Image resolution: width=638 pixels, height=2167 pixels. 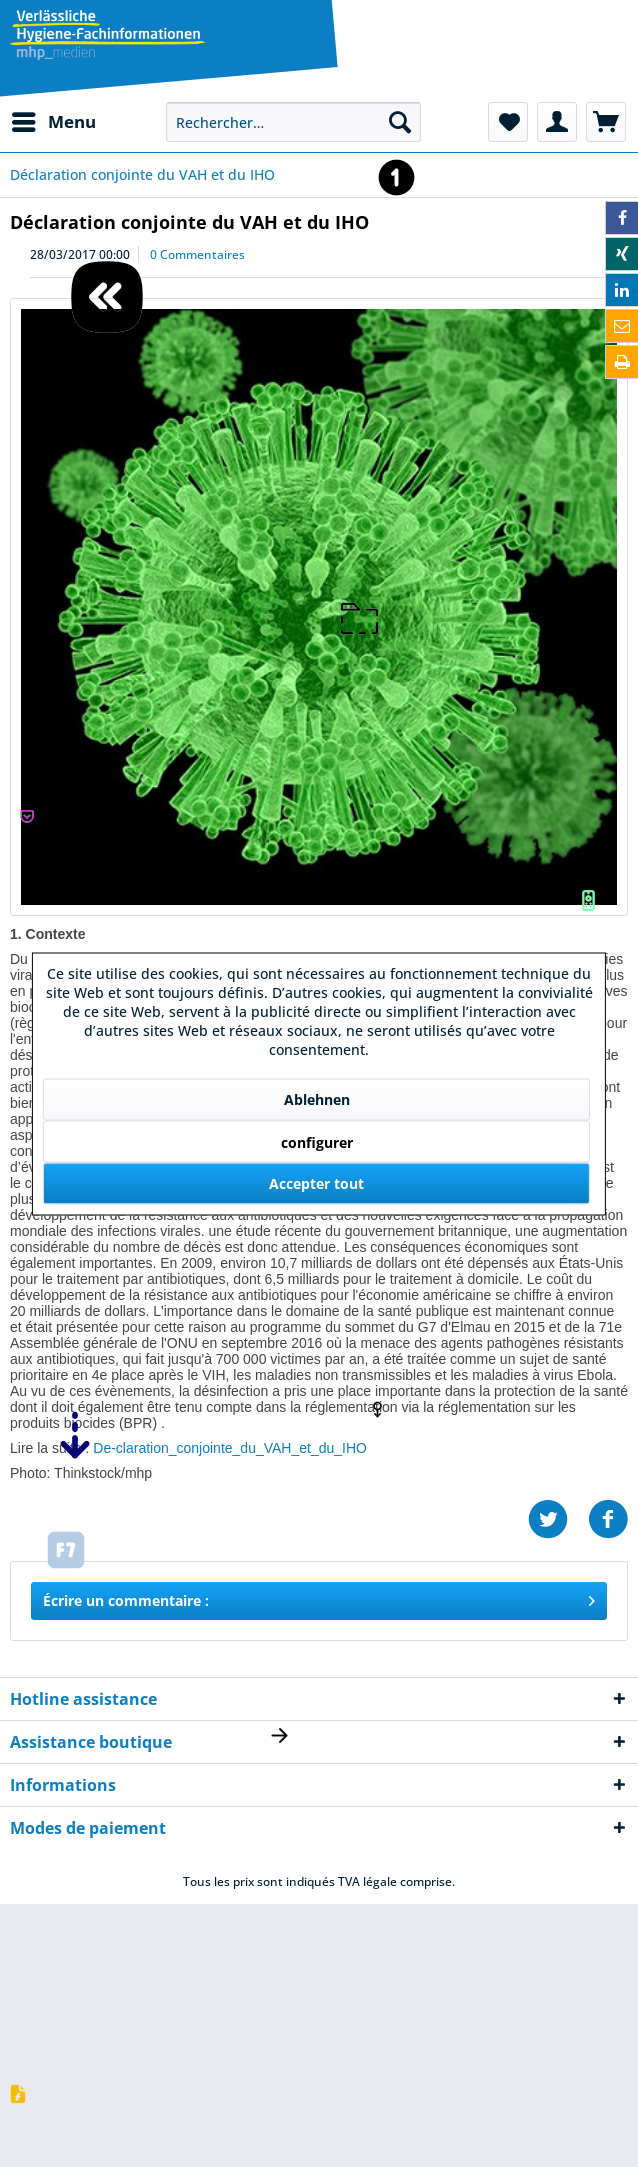 I want to click on F7 keyboard function key, so click(x=66, y=1550).